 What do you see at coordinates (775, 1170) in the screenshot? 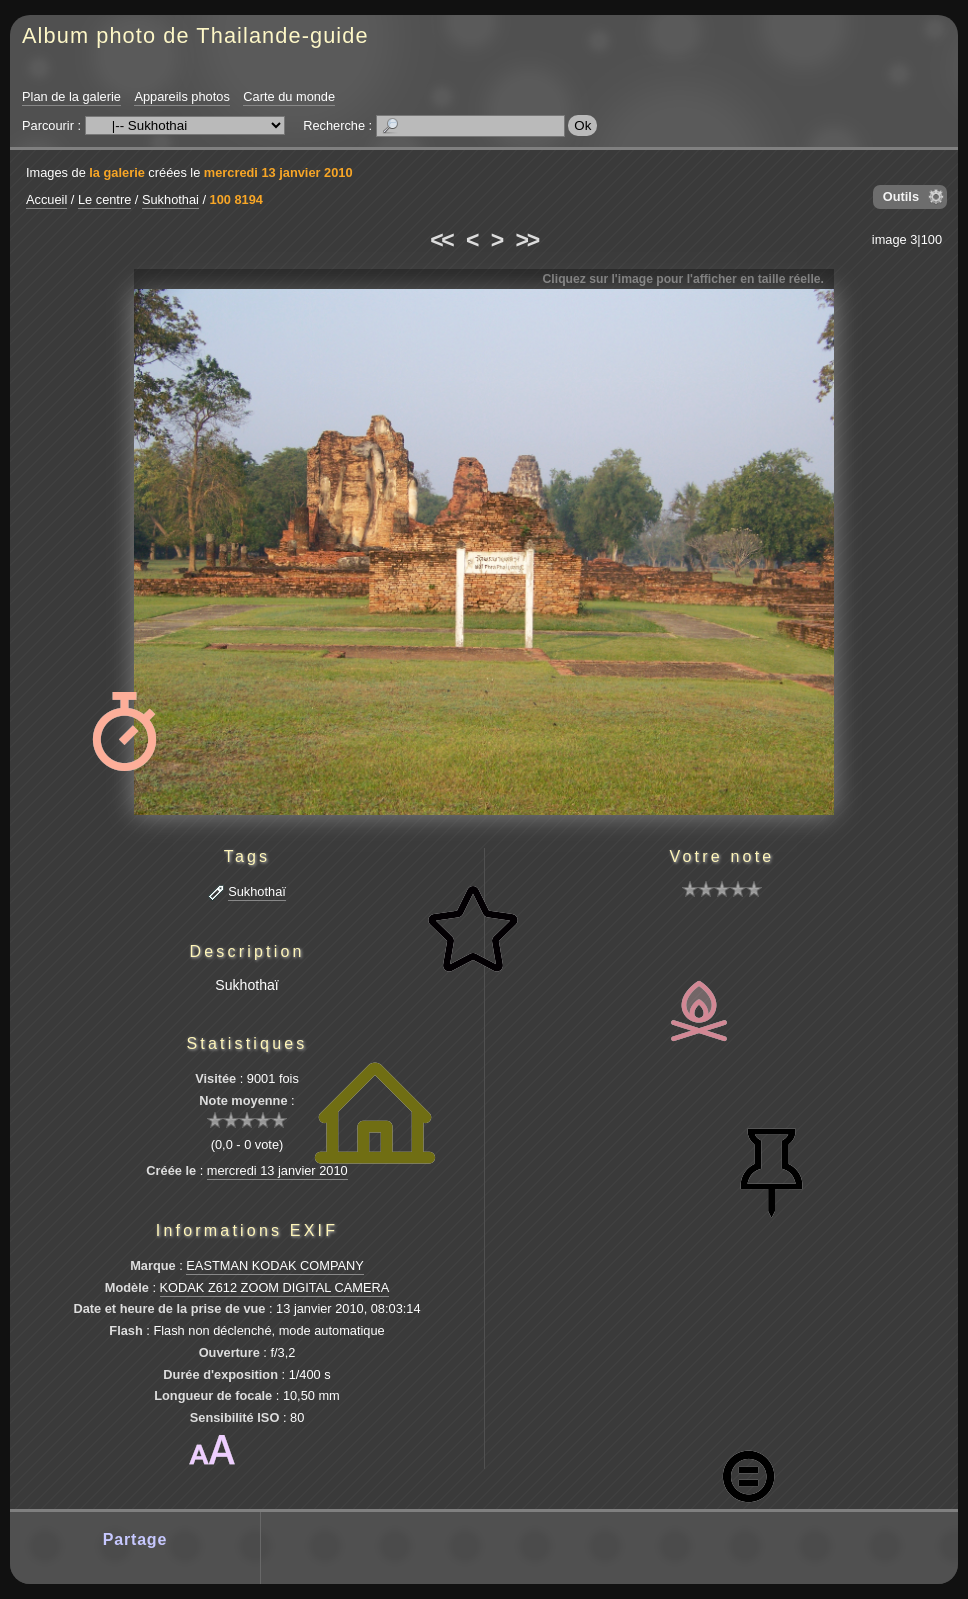
I see `pin item to keep it visible` at bounding box center [775, 1170].